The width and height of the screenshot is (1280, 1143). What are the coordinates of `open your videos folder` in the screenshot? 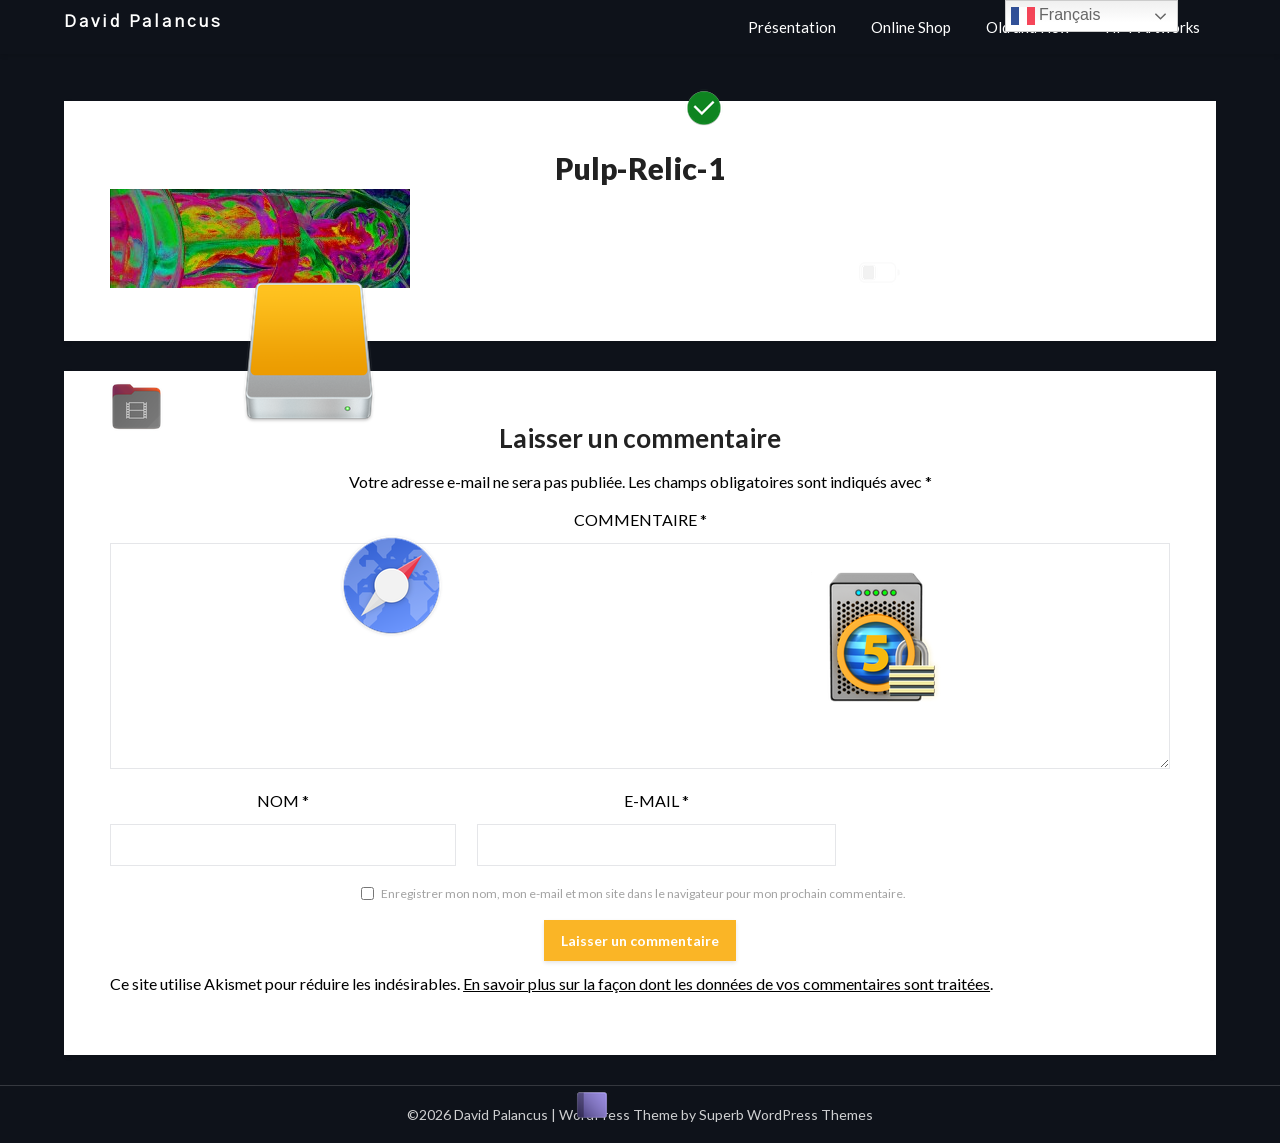 It's located at (136, 406).